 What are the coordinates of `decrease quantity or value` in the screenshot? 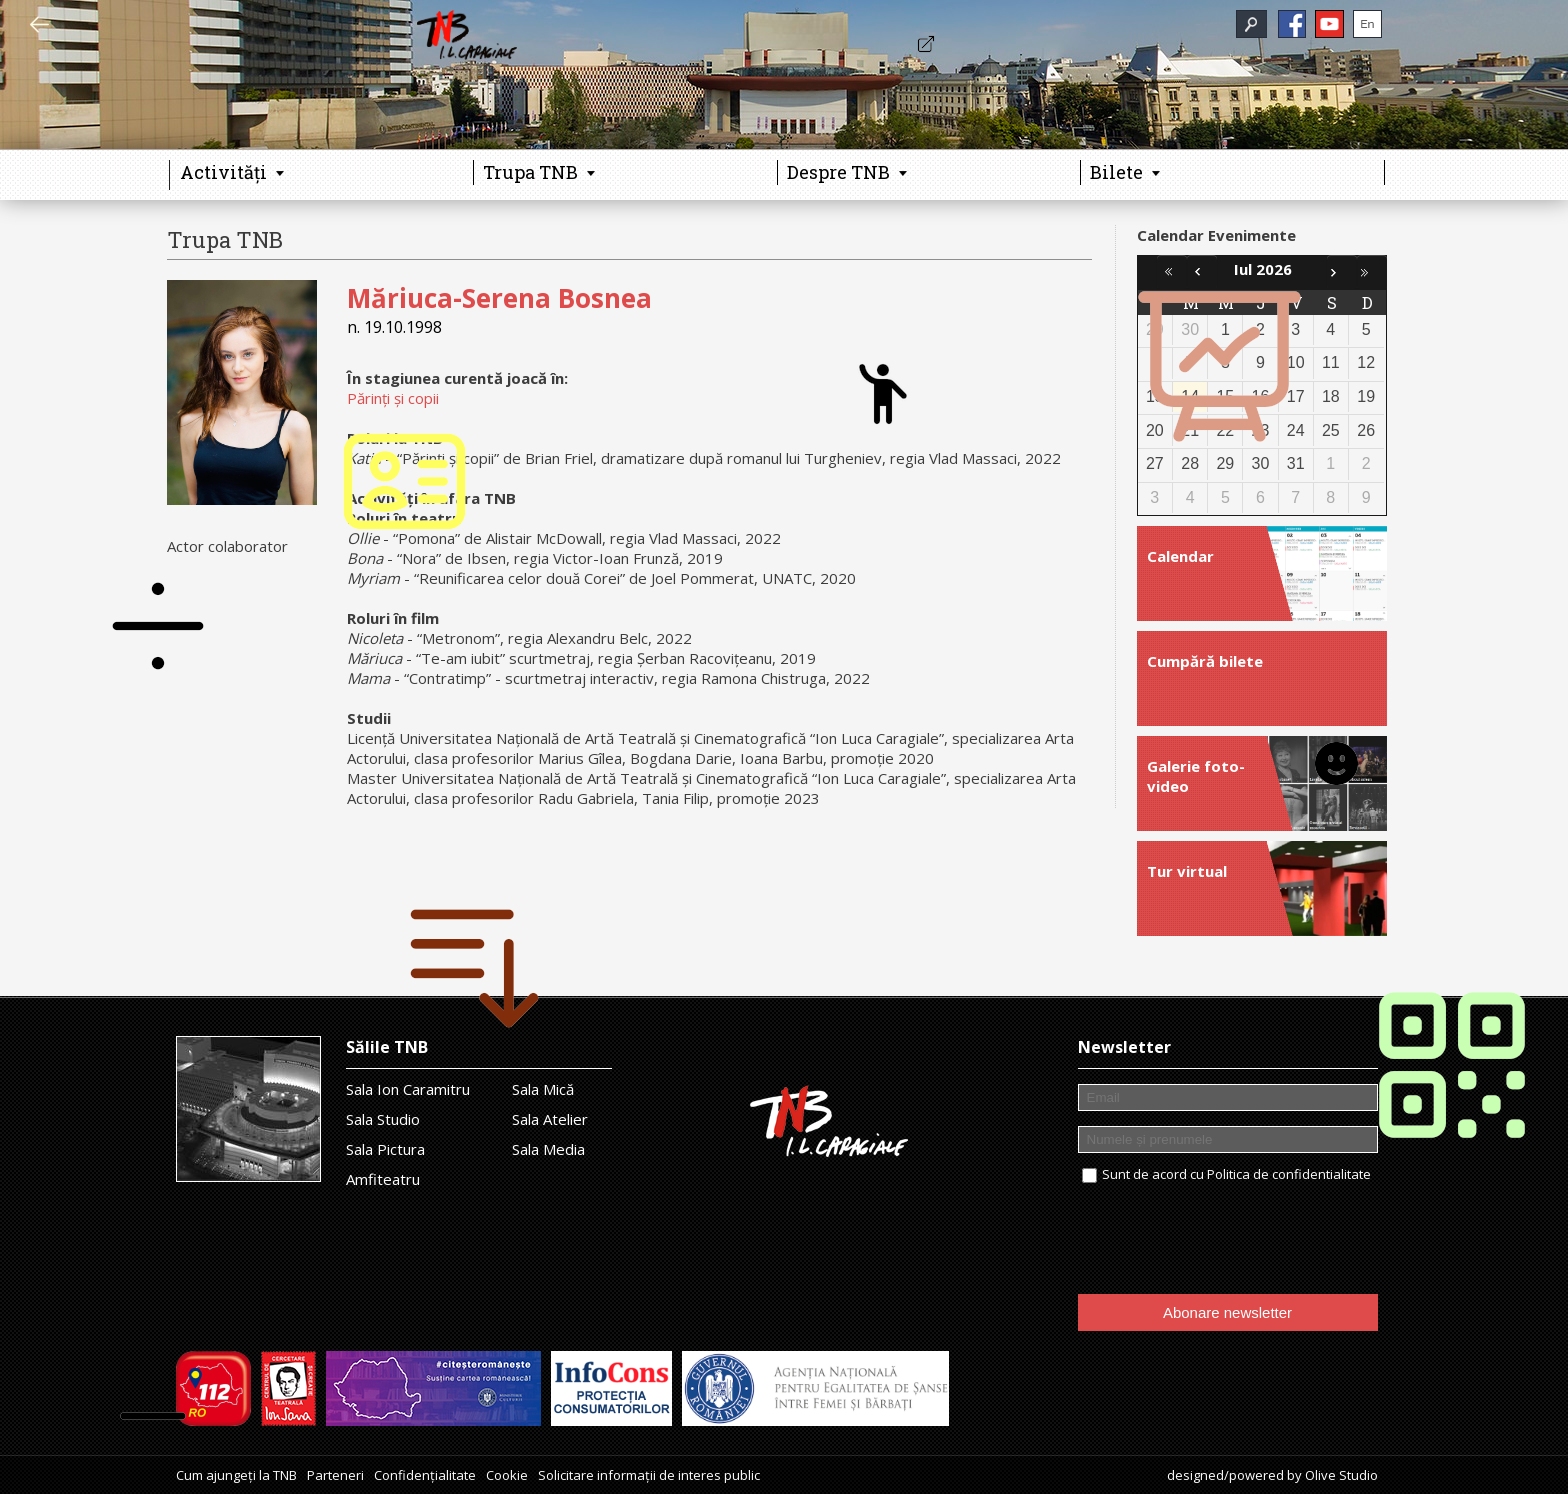 It's located at (153, 1416).